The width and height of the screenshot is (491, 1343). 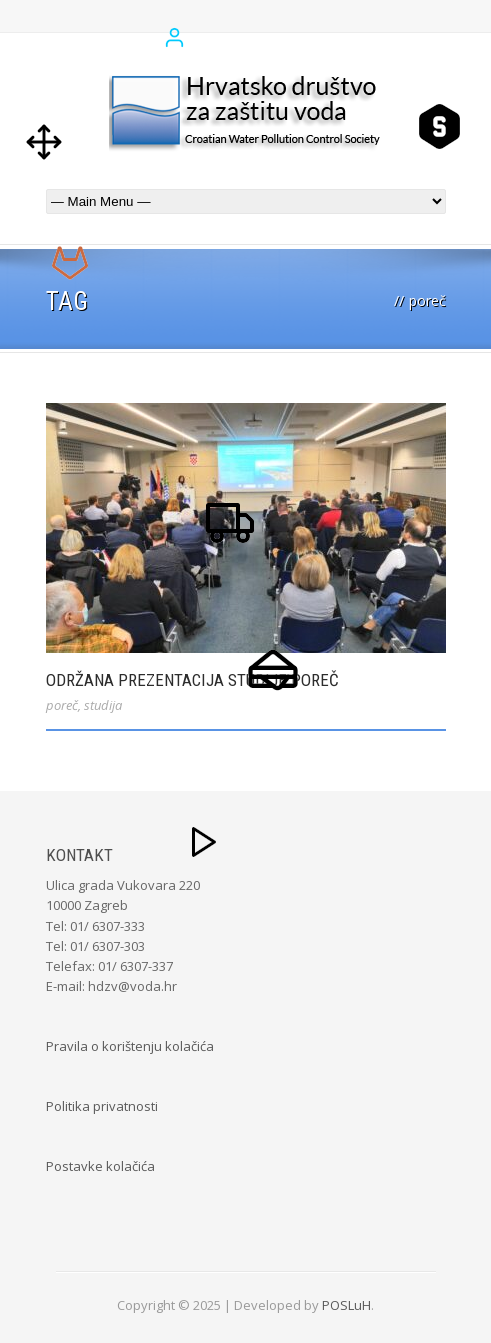 What do you see at coordinates (273, 670) in the screenshot?
I see `access food or restaurant options` at bounding box center [273, 670].